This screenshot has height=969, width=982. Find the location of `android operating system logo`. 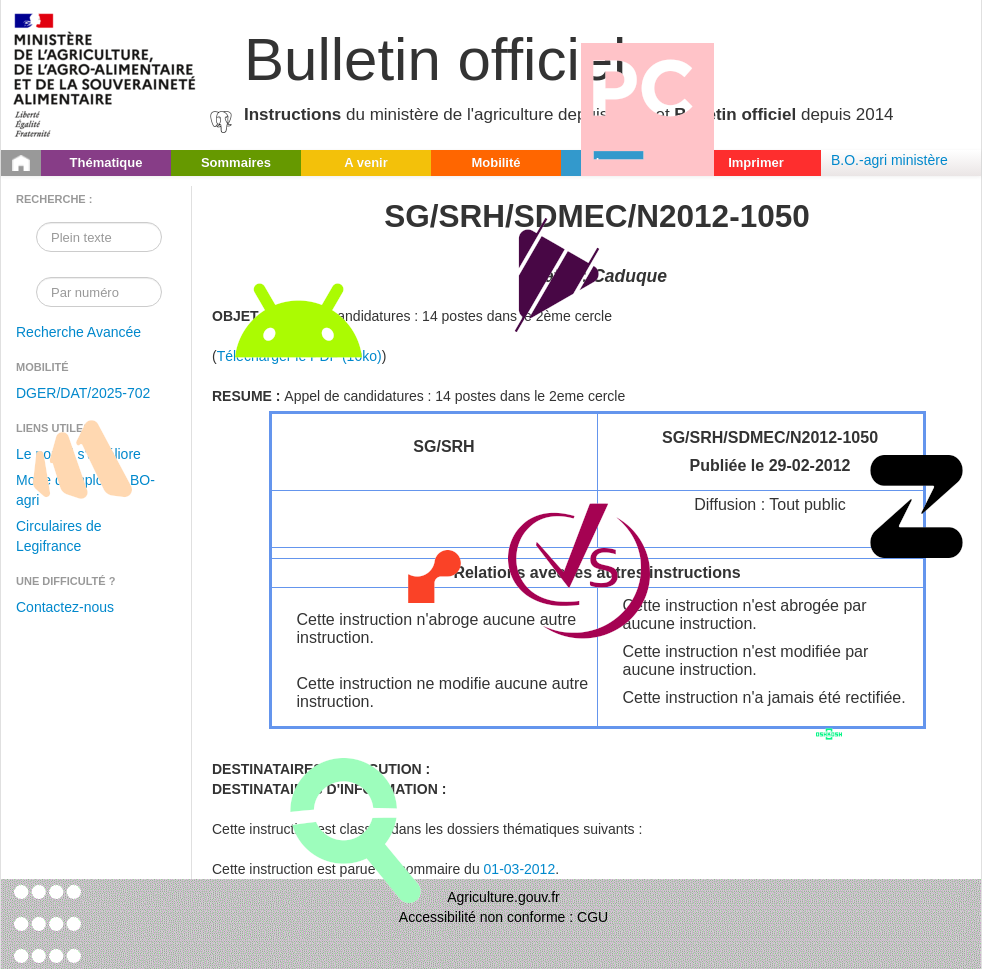

android operating system logo is located at coordinates (298, 320).